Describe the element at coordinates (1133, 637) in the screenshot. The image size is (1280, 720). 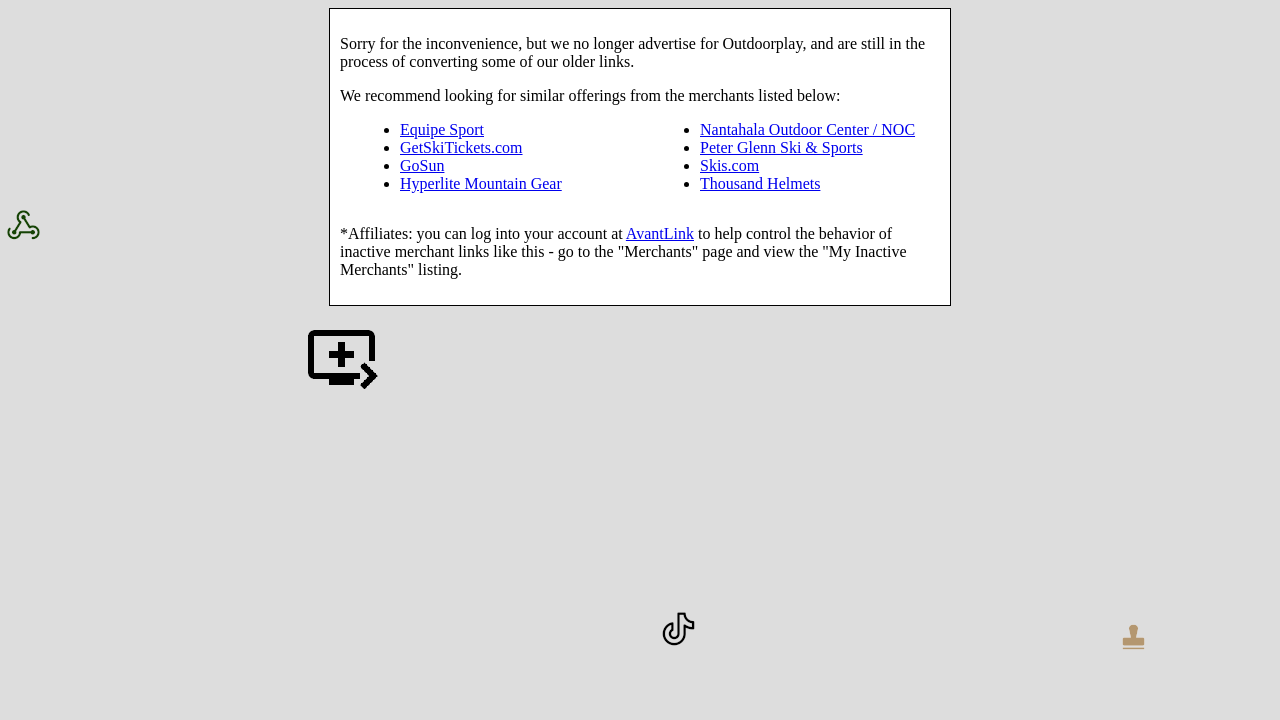
I see `apply a stamp or seal to a document` at that location.